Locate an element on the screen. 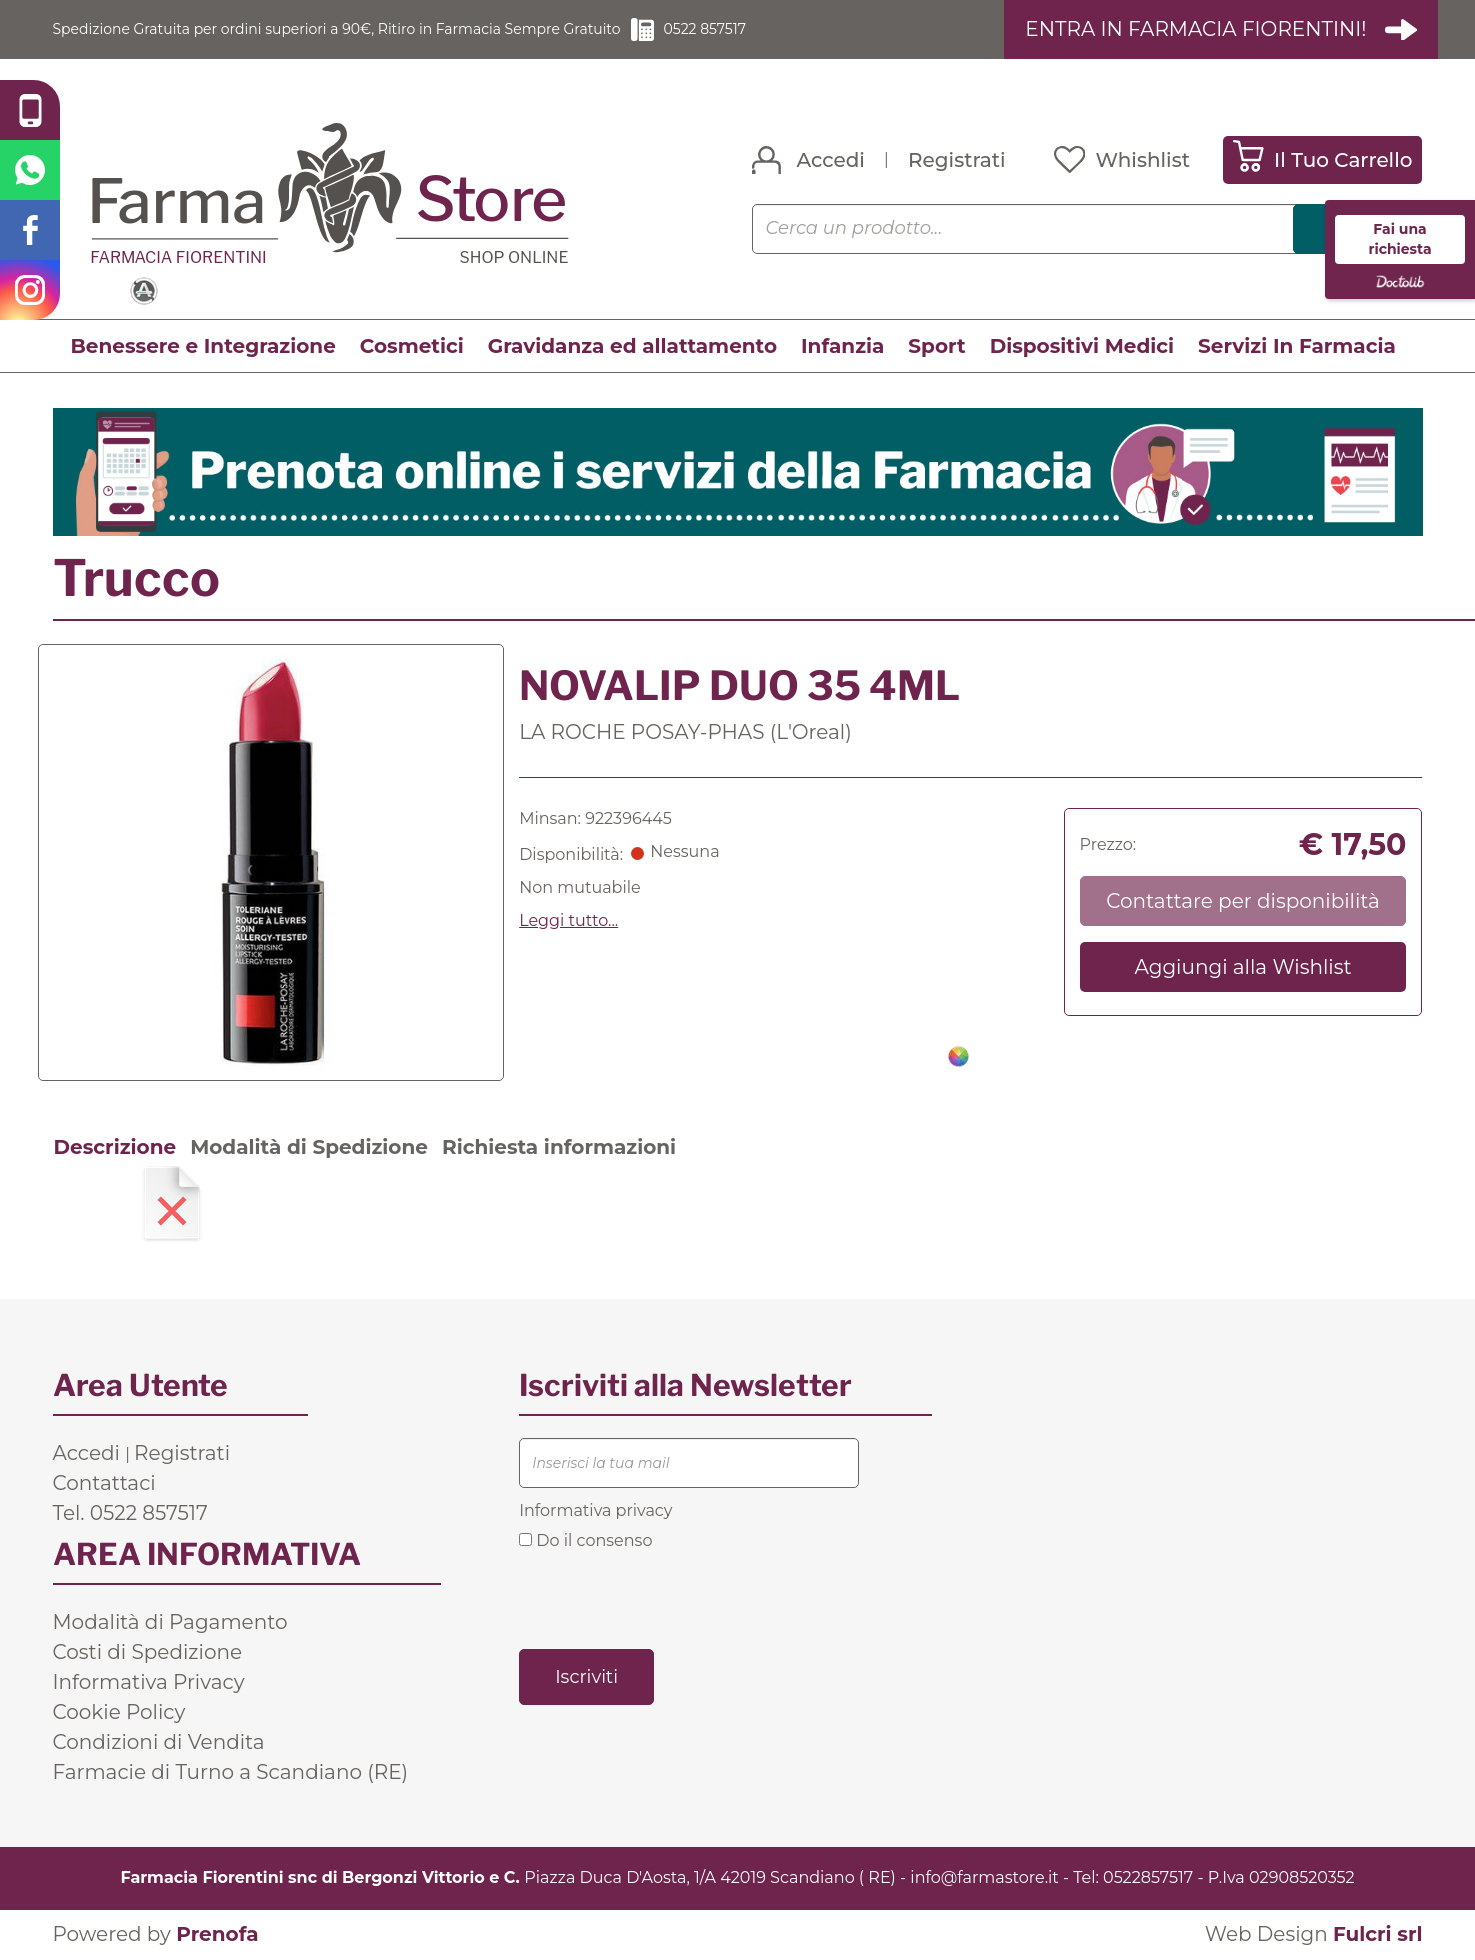  a broken or invalid symbolic link file is located at coordinates (172, 1204).